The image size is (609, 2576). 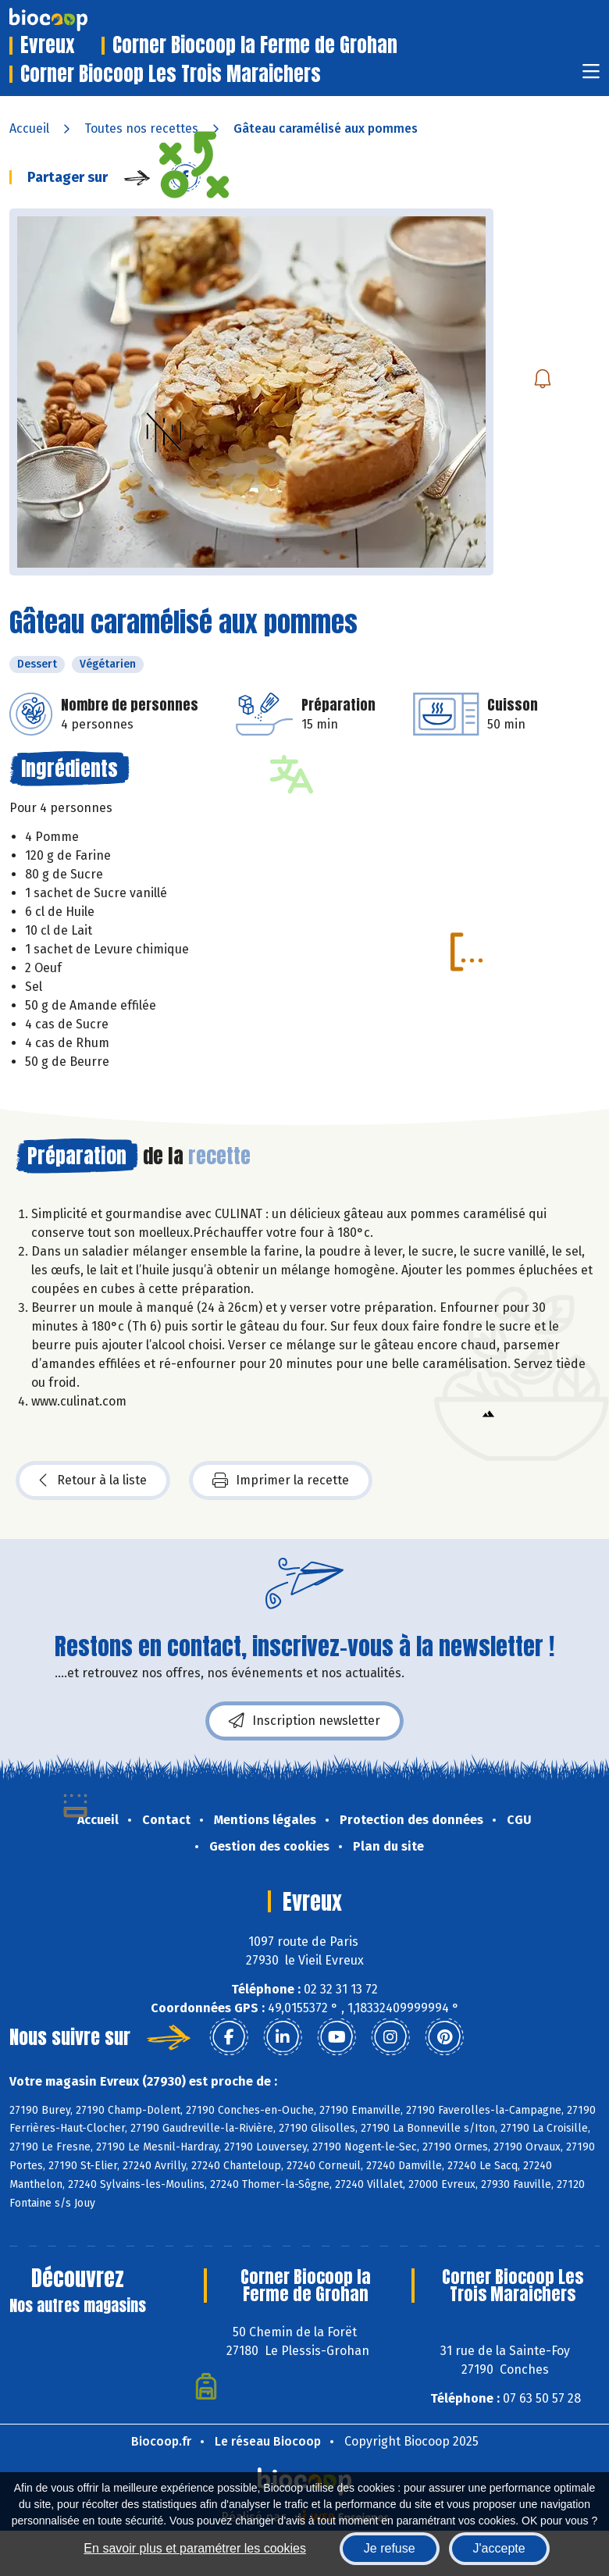 What do you see at coordinates (290, 775) in the screenshot?
I see `translate text to another language` at bounding box center [290, 775].